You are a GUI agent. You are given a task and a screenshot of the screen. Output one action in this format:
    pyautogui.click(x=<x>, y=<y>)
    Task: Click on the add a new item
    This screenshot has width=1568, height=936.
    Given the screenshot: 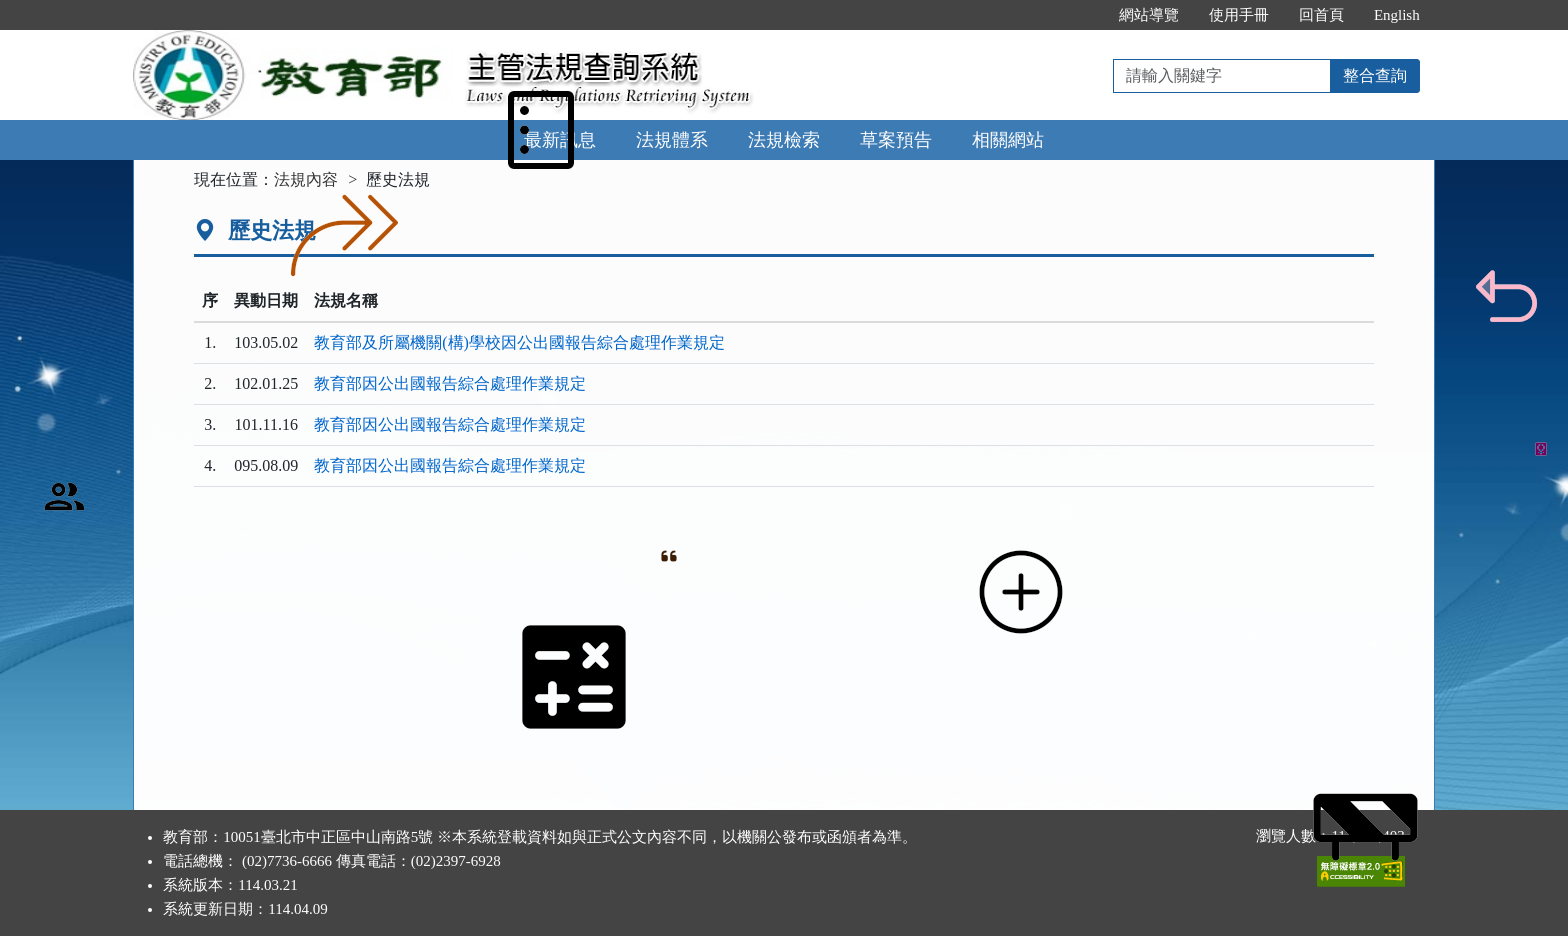 What is the action you would take?
    pyautogui.click(x=1021, y=592)
    